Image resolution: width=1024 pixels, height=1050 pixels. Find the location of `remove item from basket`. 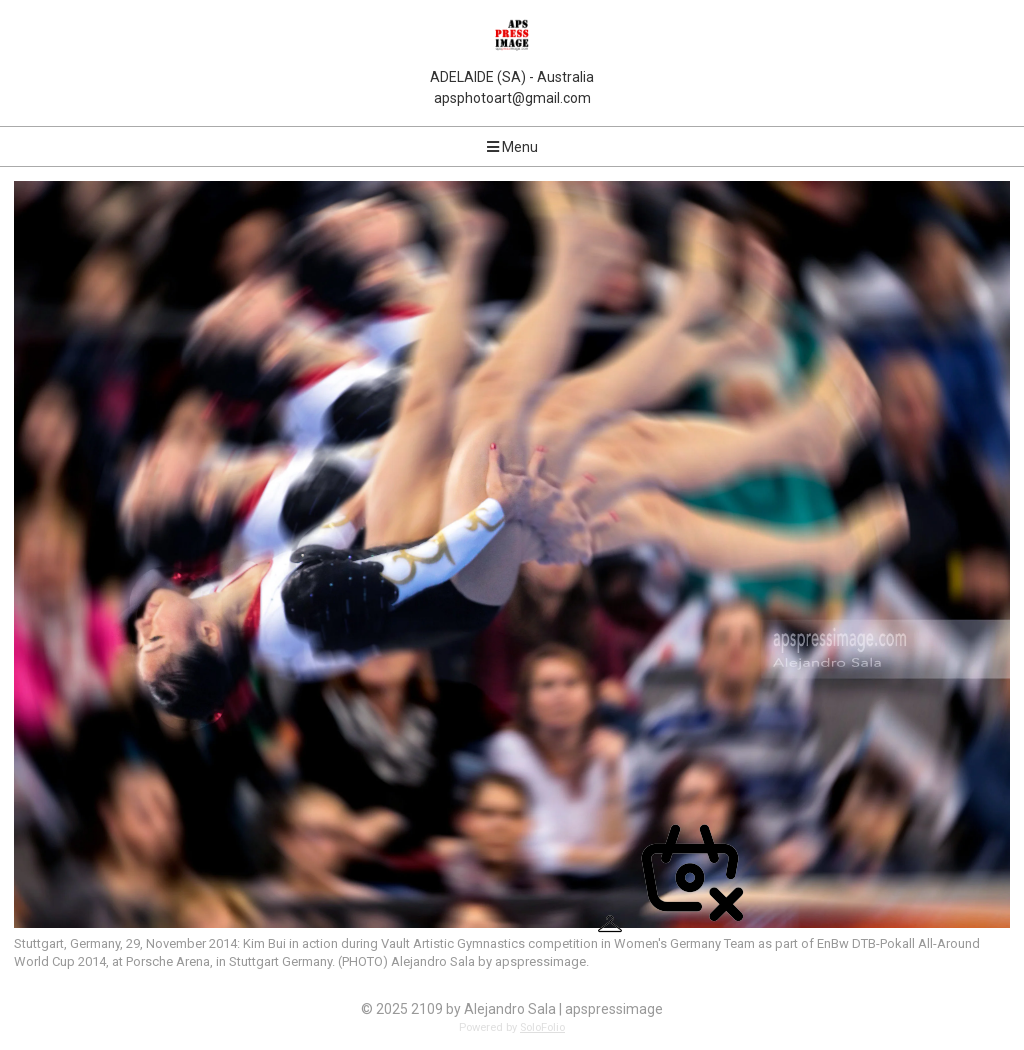

remove item from basket is located at coordinates (690, 868).